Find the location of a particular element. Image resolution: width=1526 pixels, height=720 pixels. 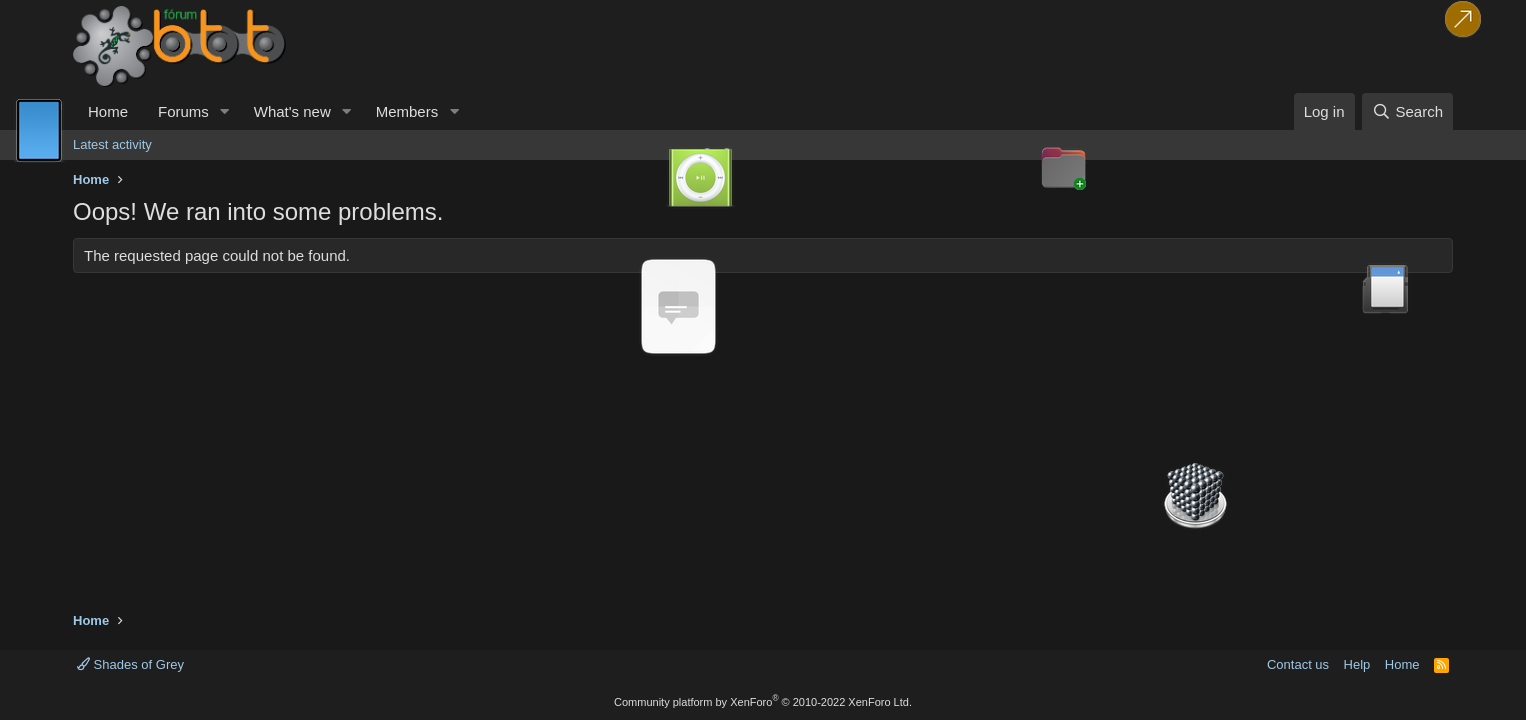

create a new folder is located at coordinates (1063, 167).